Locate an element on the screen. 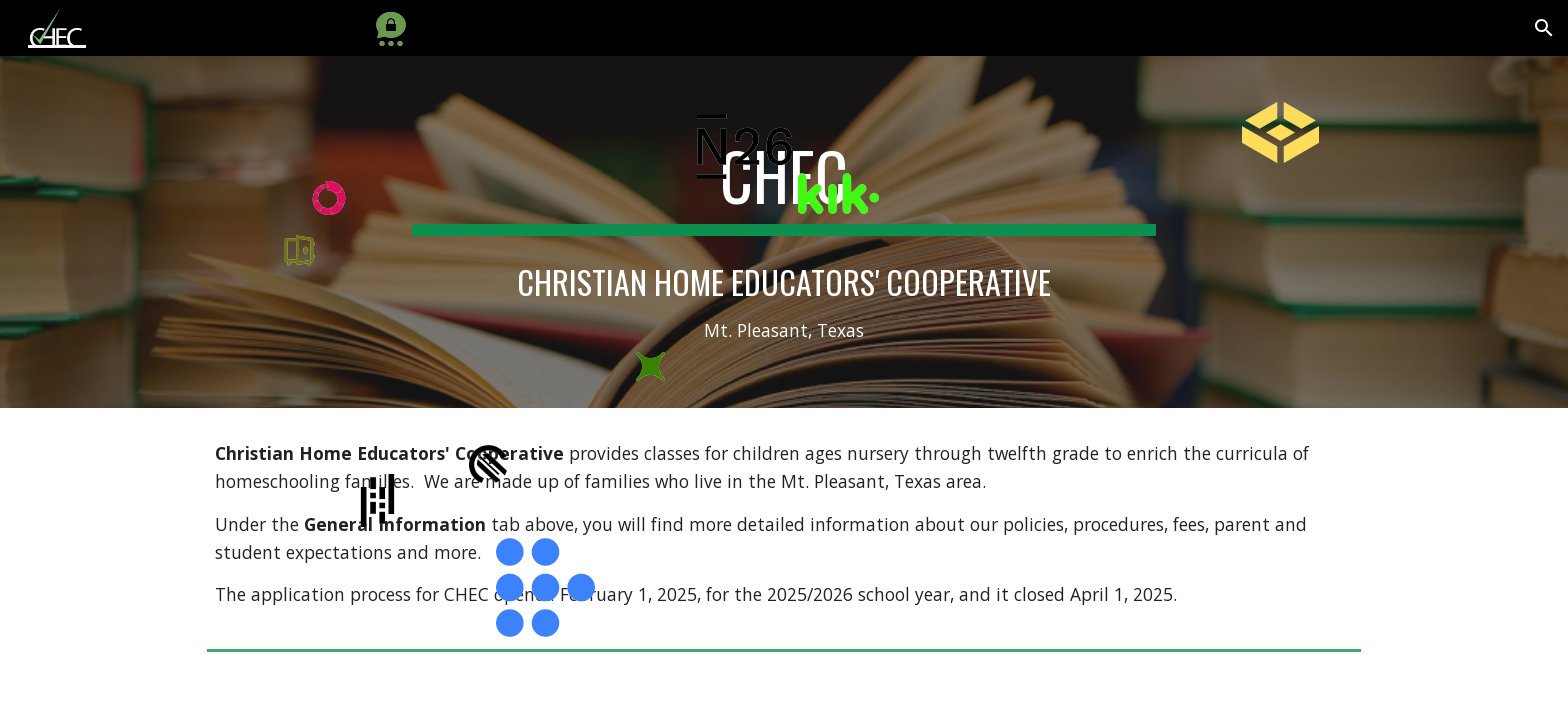 This screenshot has width=1568, height=720. access secure storage or vault is located at coordinates (299, 251).